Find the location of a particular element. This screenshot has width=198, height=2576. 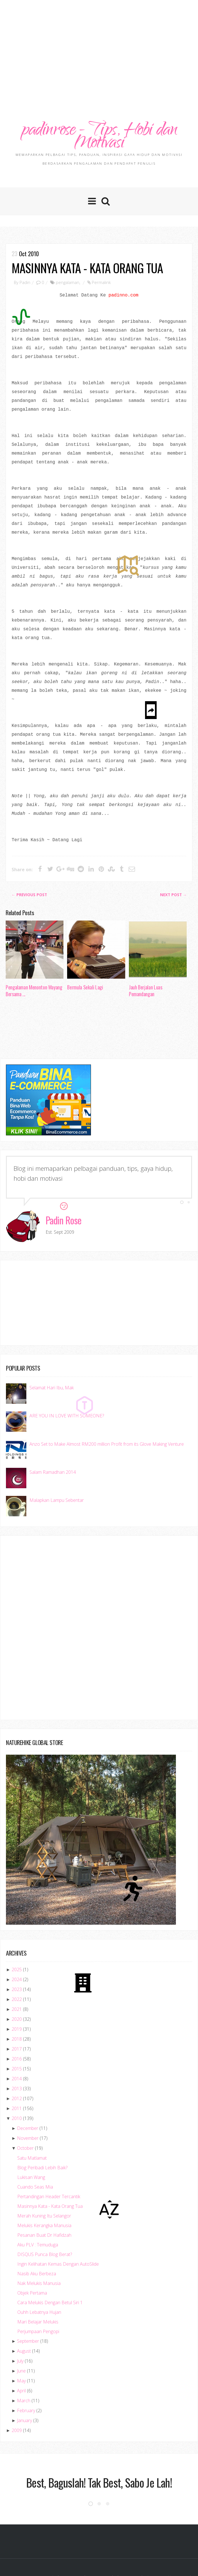

adjust audio or sound wave settings is located at coordinates (21, 317).